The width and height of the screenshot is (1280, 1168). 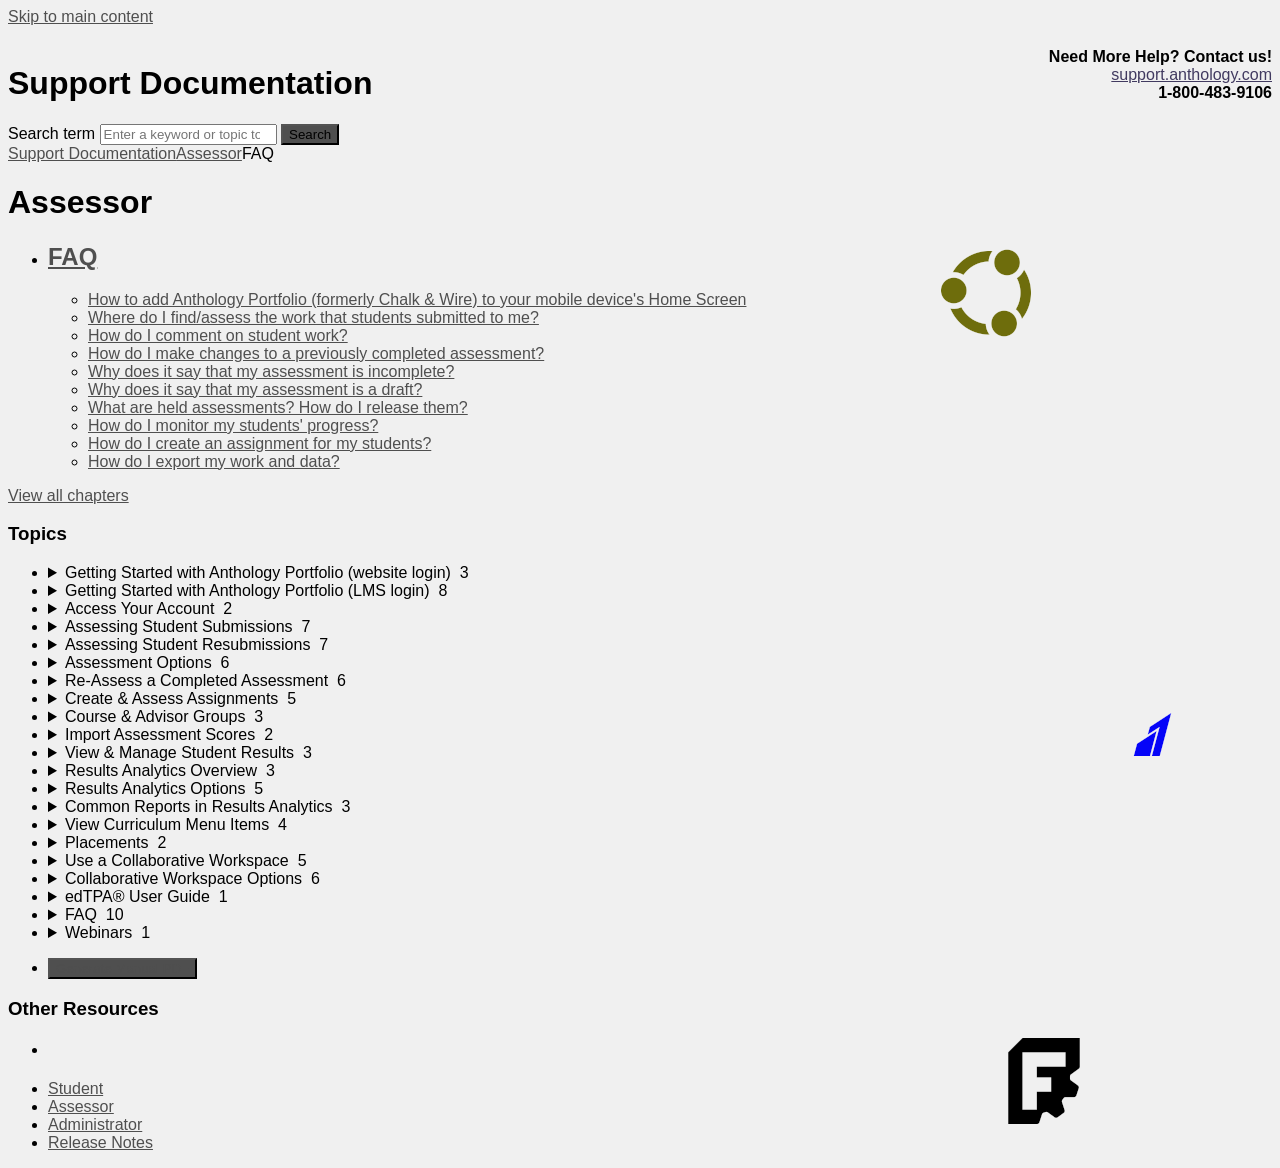 I want to click on open FreeCAD application, so click(x=1044, y=1081).